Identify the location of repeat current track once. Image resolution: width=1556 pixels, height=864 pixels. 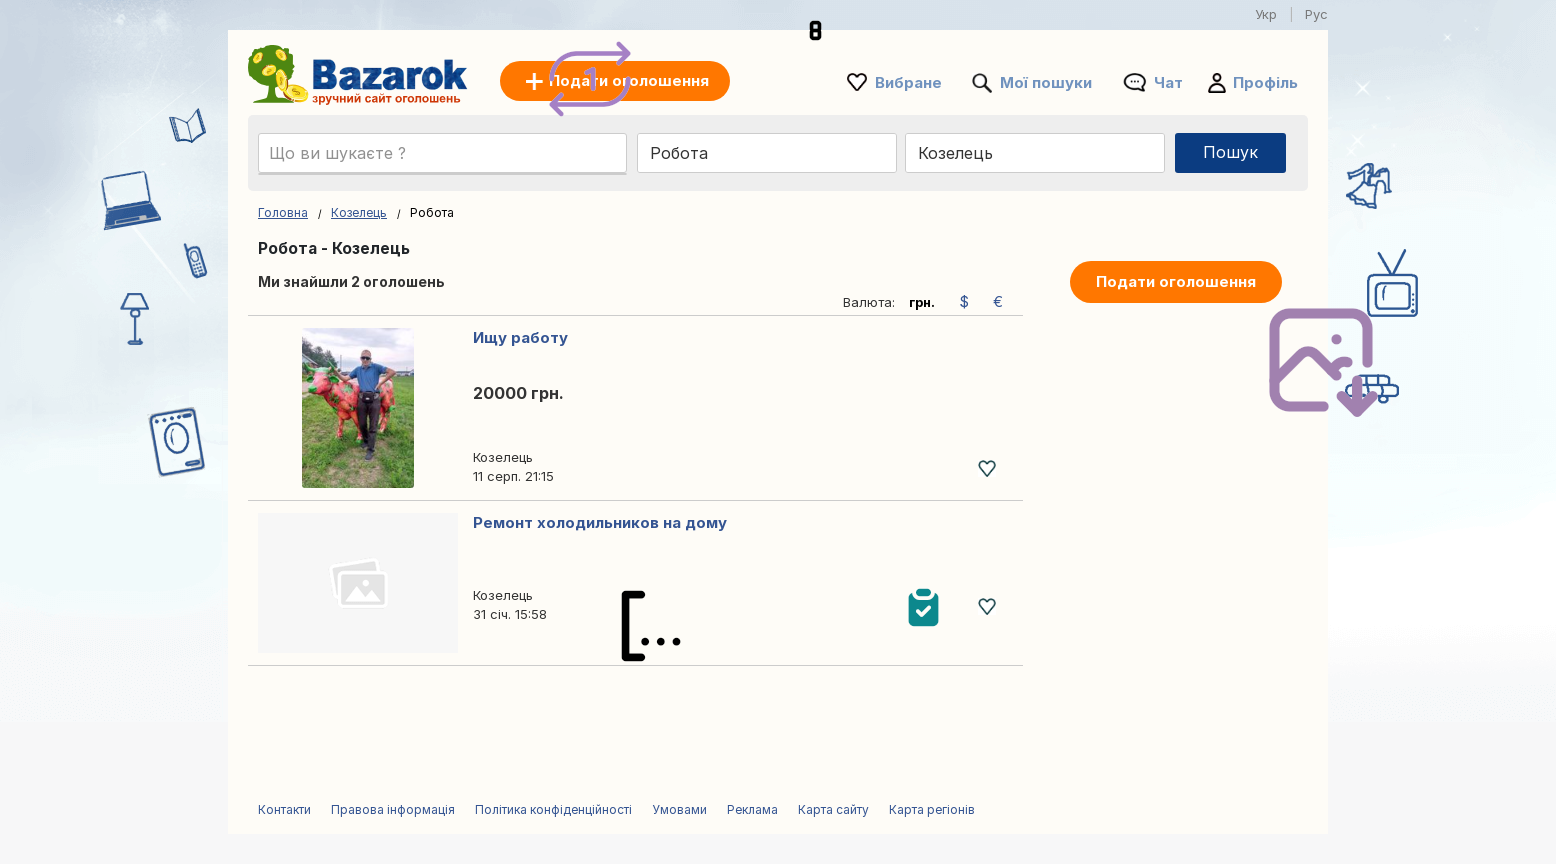
(590, 79).